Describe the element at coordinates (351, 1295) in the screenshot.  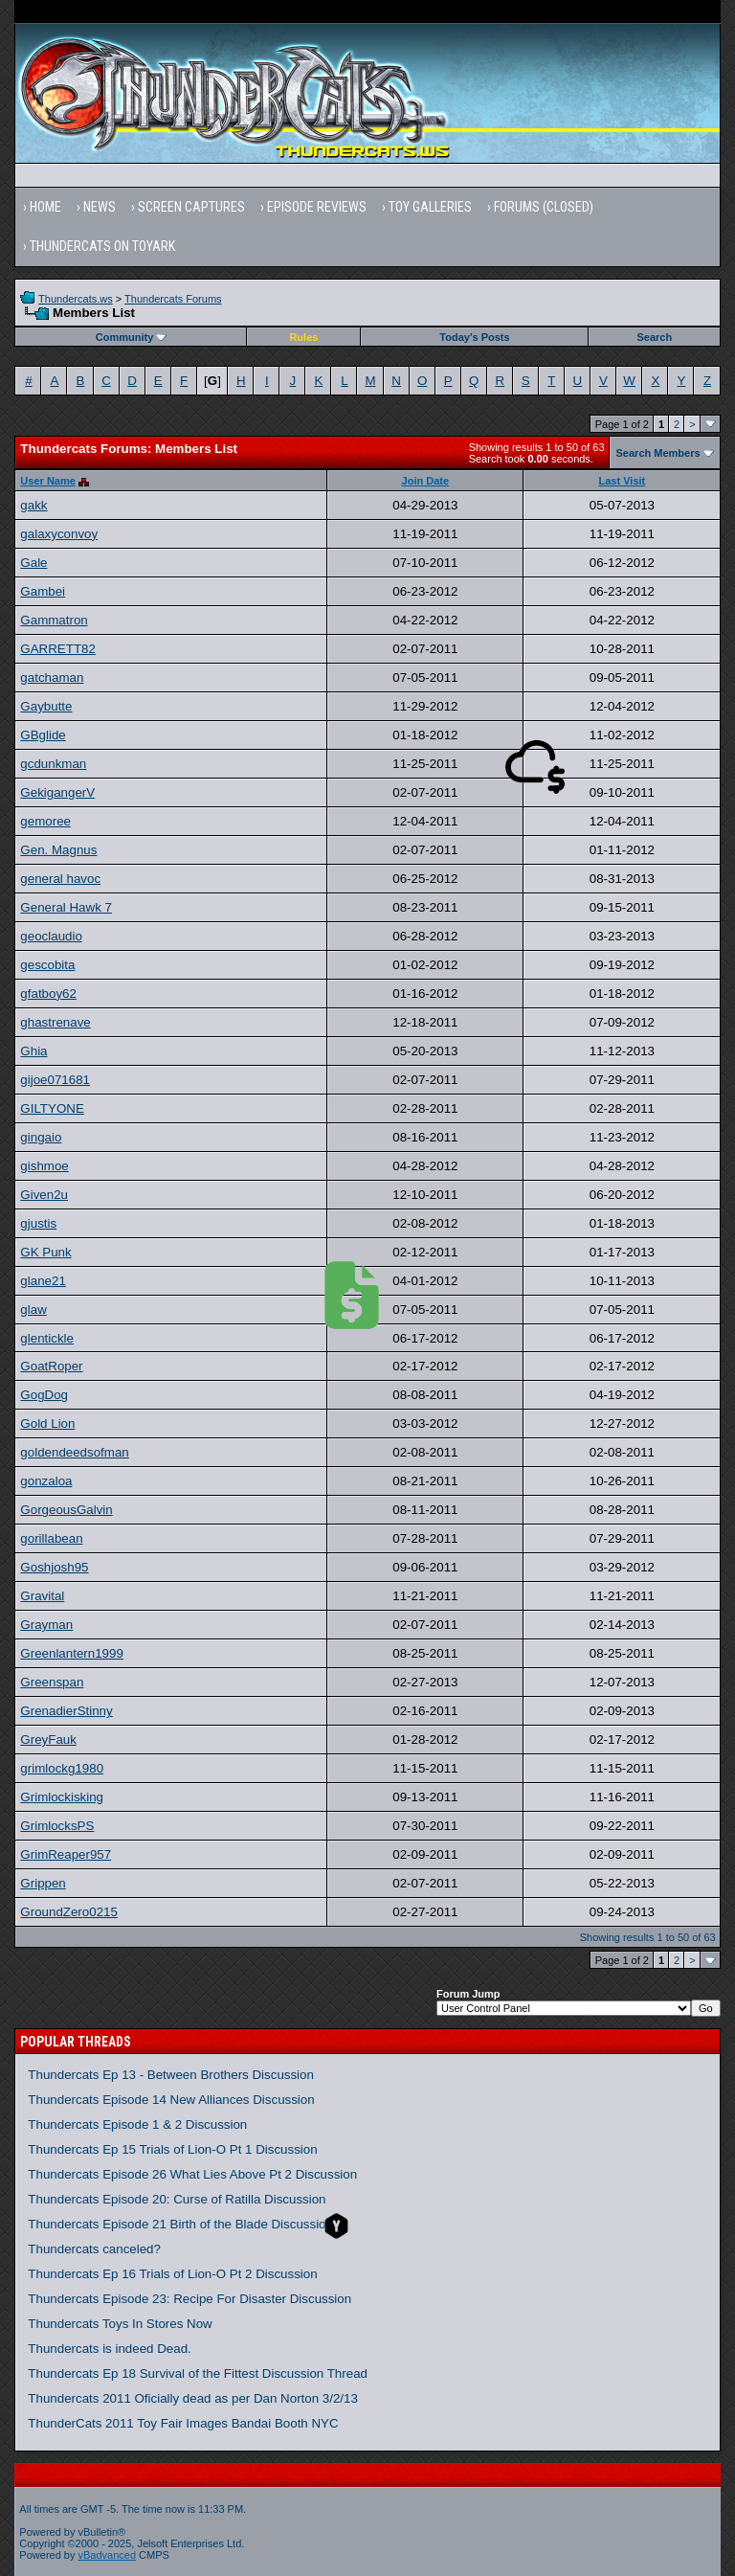
I see `view financial document or invoice` at that location.